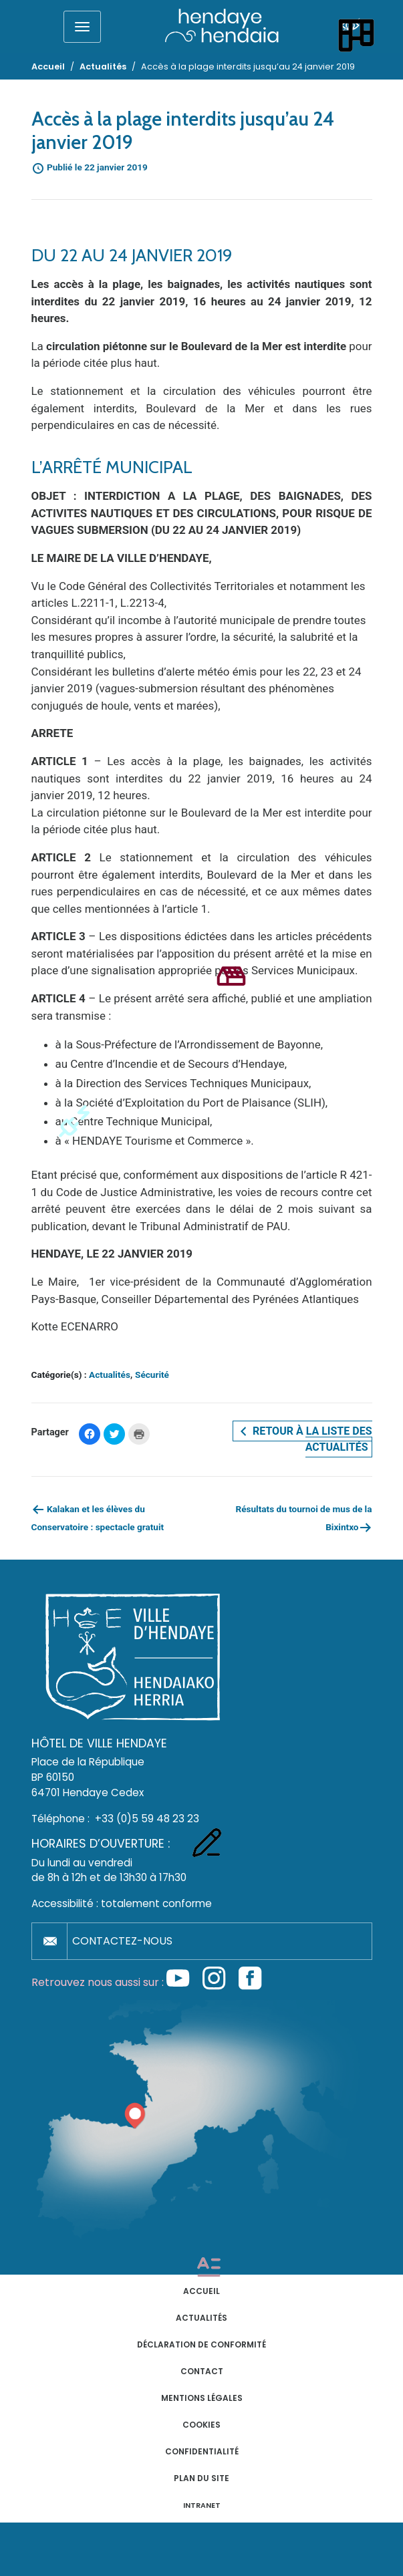 The height and width of the screenshot is (2576, 403). Describe the element at coordinates (209, 2267) in the screenshot. I see `apply drop cap or initial letter formatting` at that location.